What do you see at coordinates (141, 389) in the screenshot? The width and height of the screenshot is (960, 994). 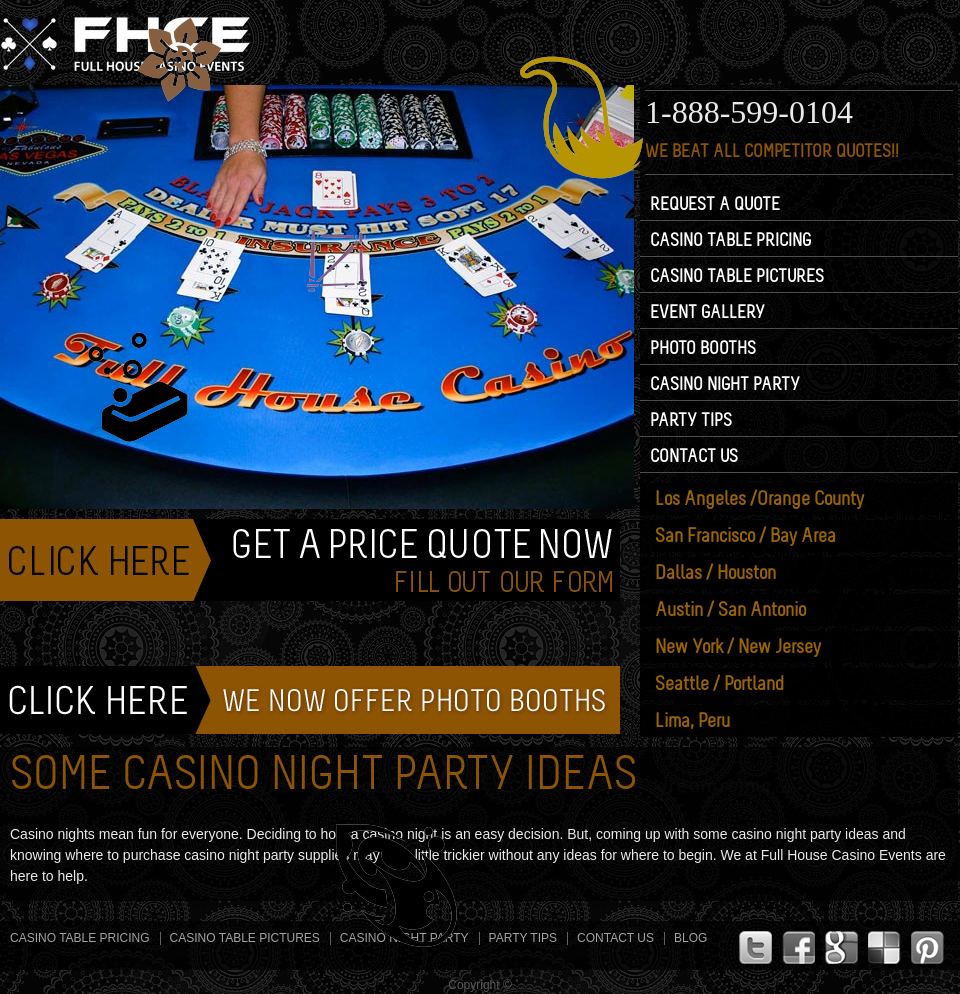 I see `indicates cleaning or sanitization feature` at bounding box center [141, 389].